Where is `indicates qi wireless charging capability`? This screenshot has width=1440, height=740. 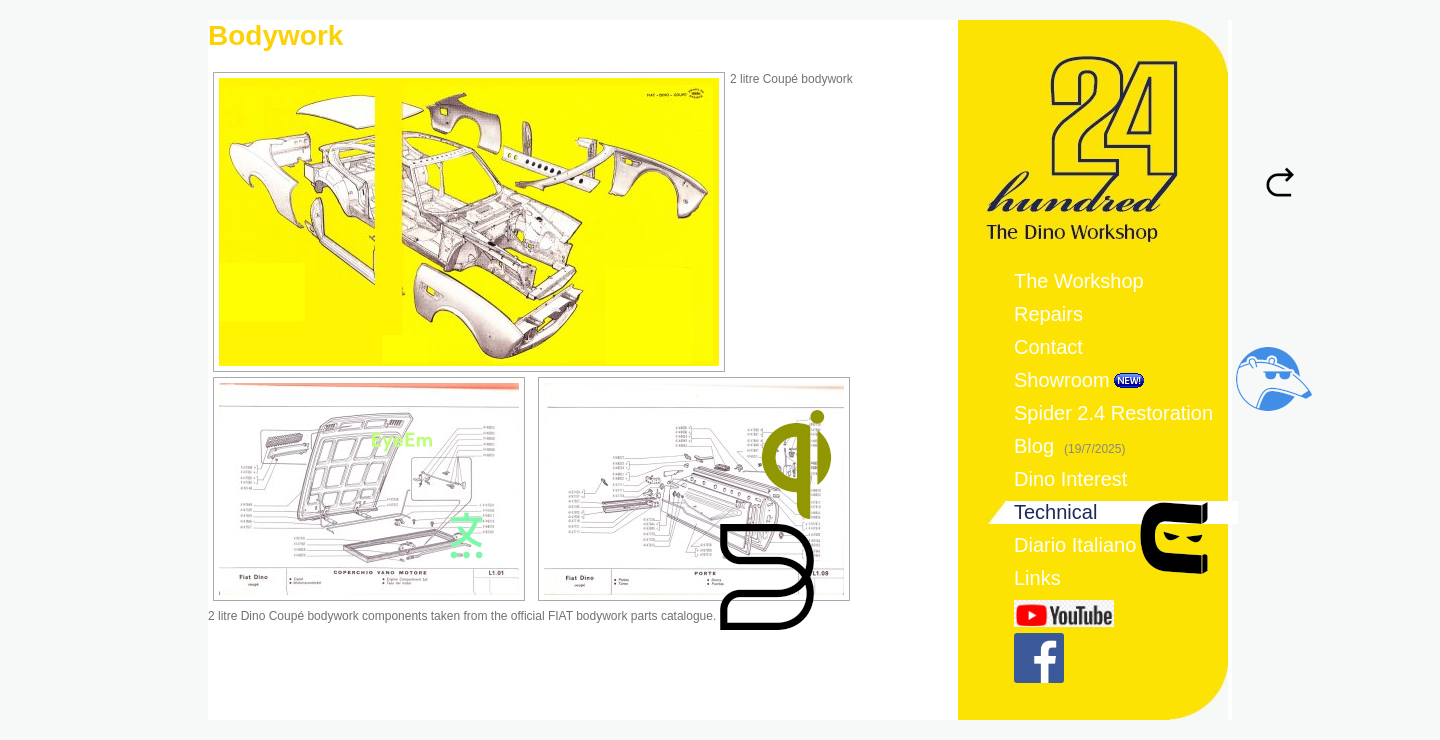 indicates qi wireless charging capability is located at coordinates (796, 464).